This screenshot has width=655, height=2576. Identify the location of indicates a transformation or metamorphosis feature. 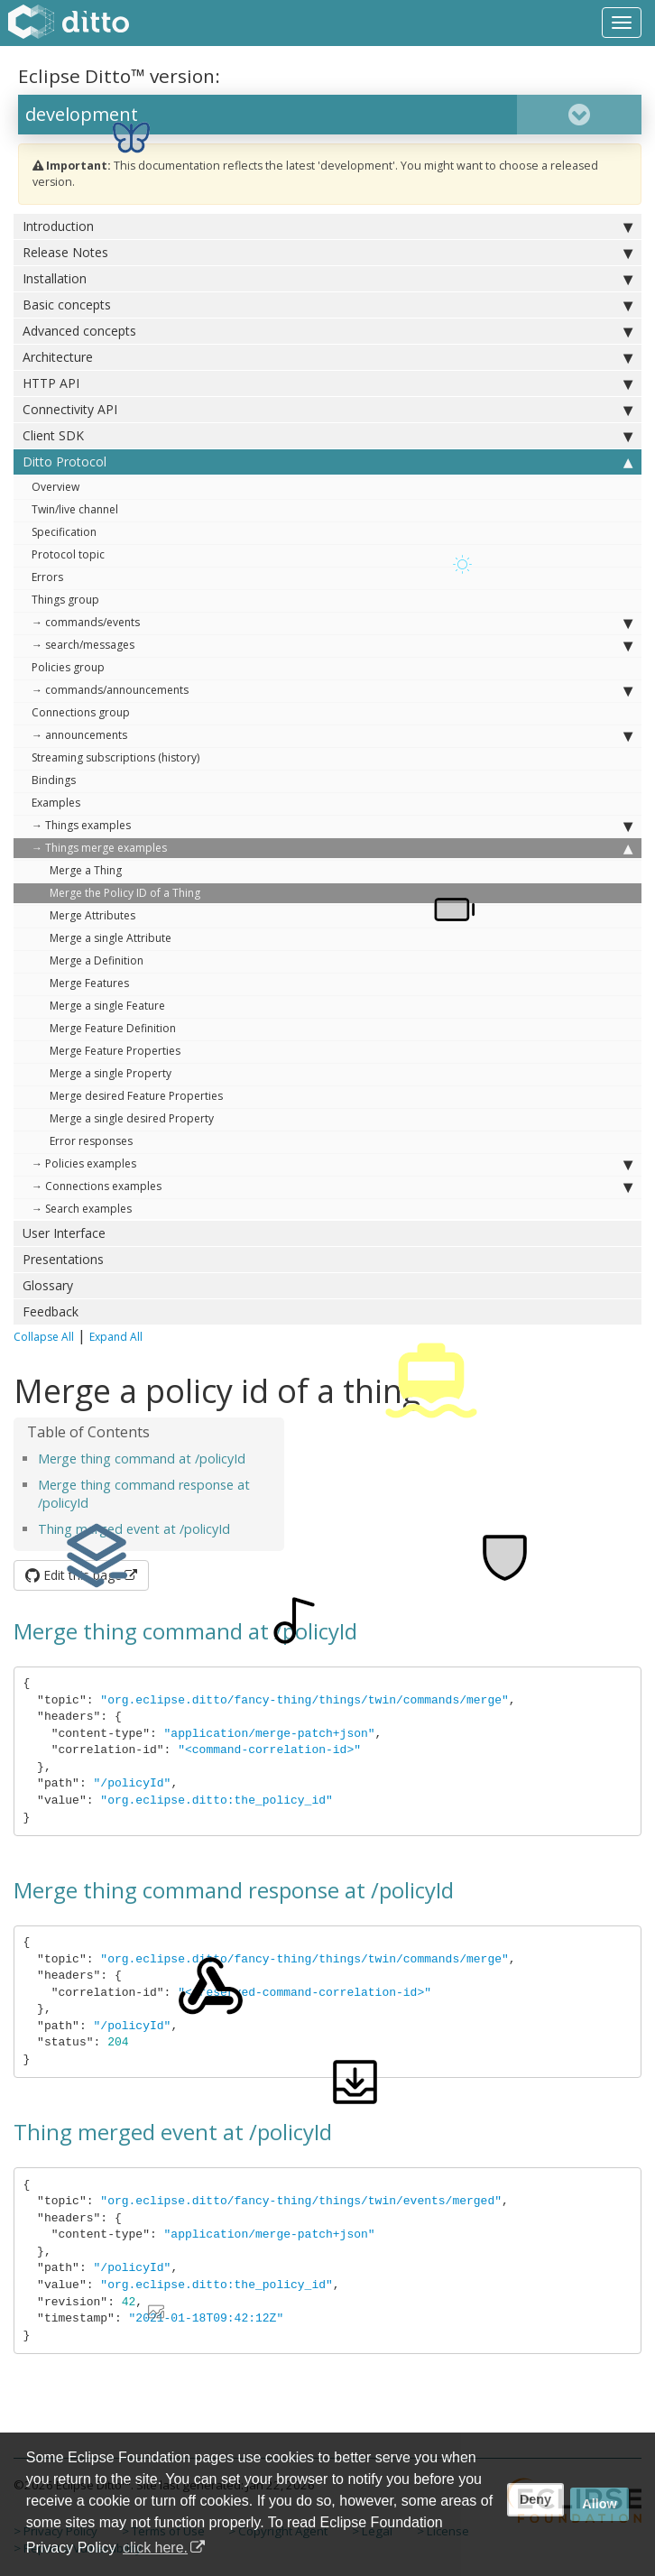
(131, 136).